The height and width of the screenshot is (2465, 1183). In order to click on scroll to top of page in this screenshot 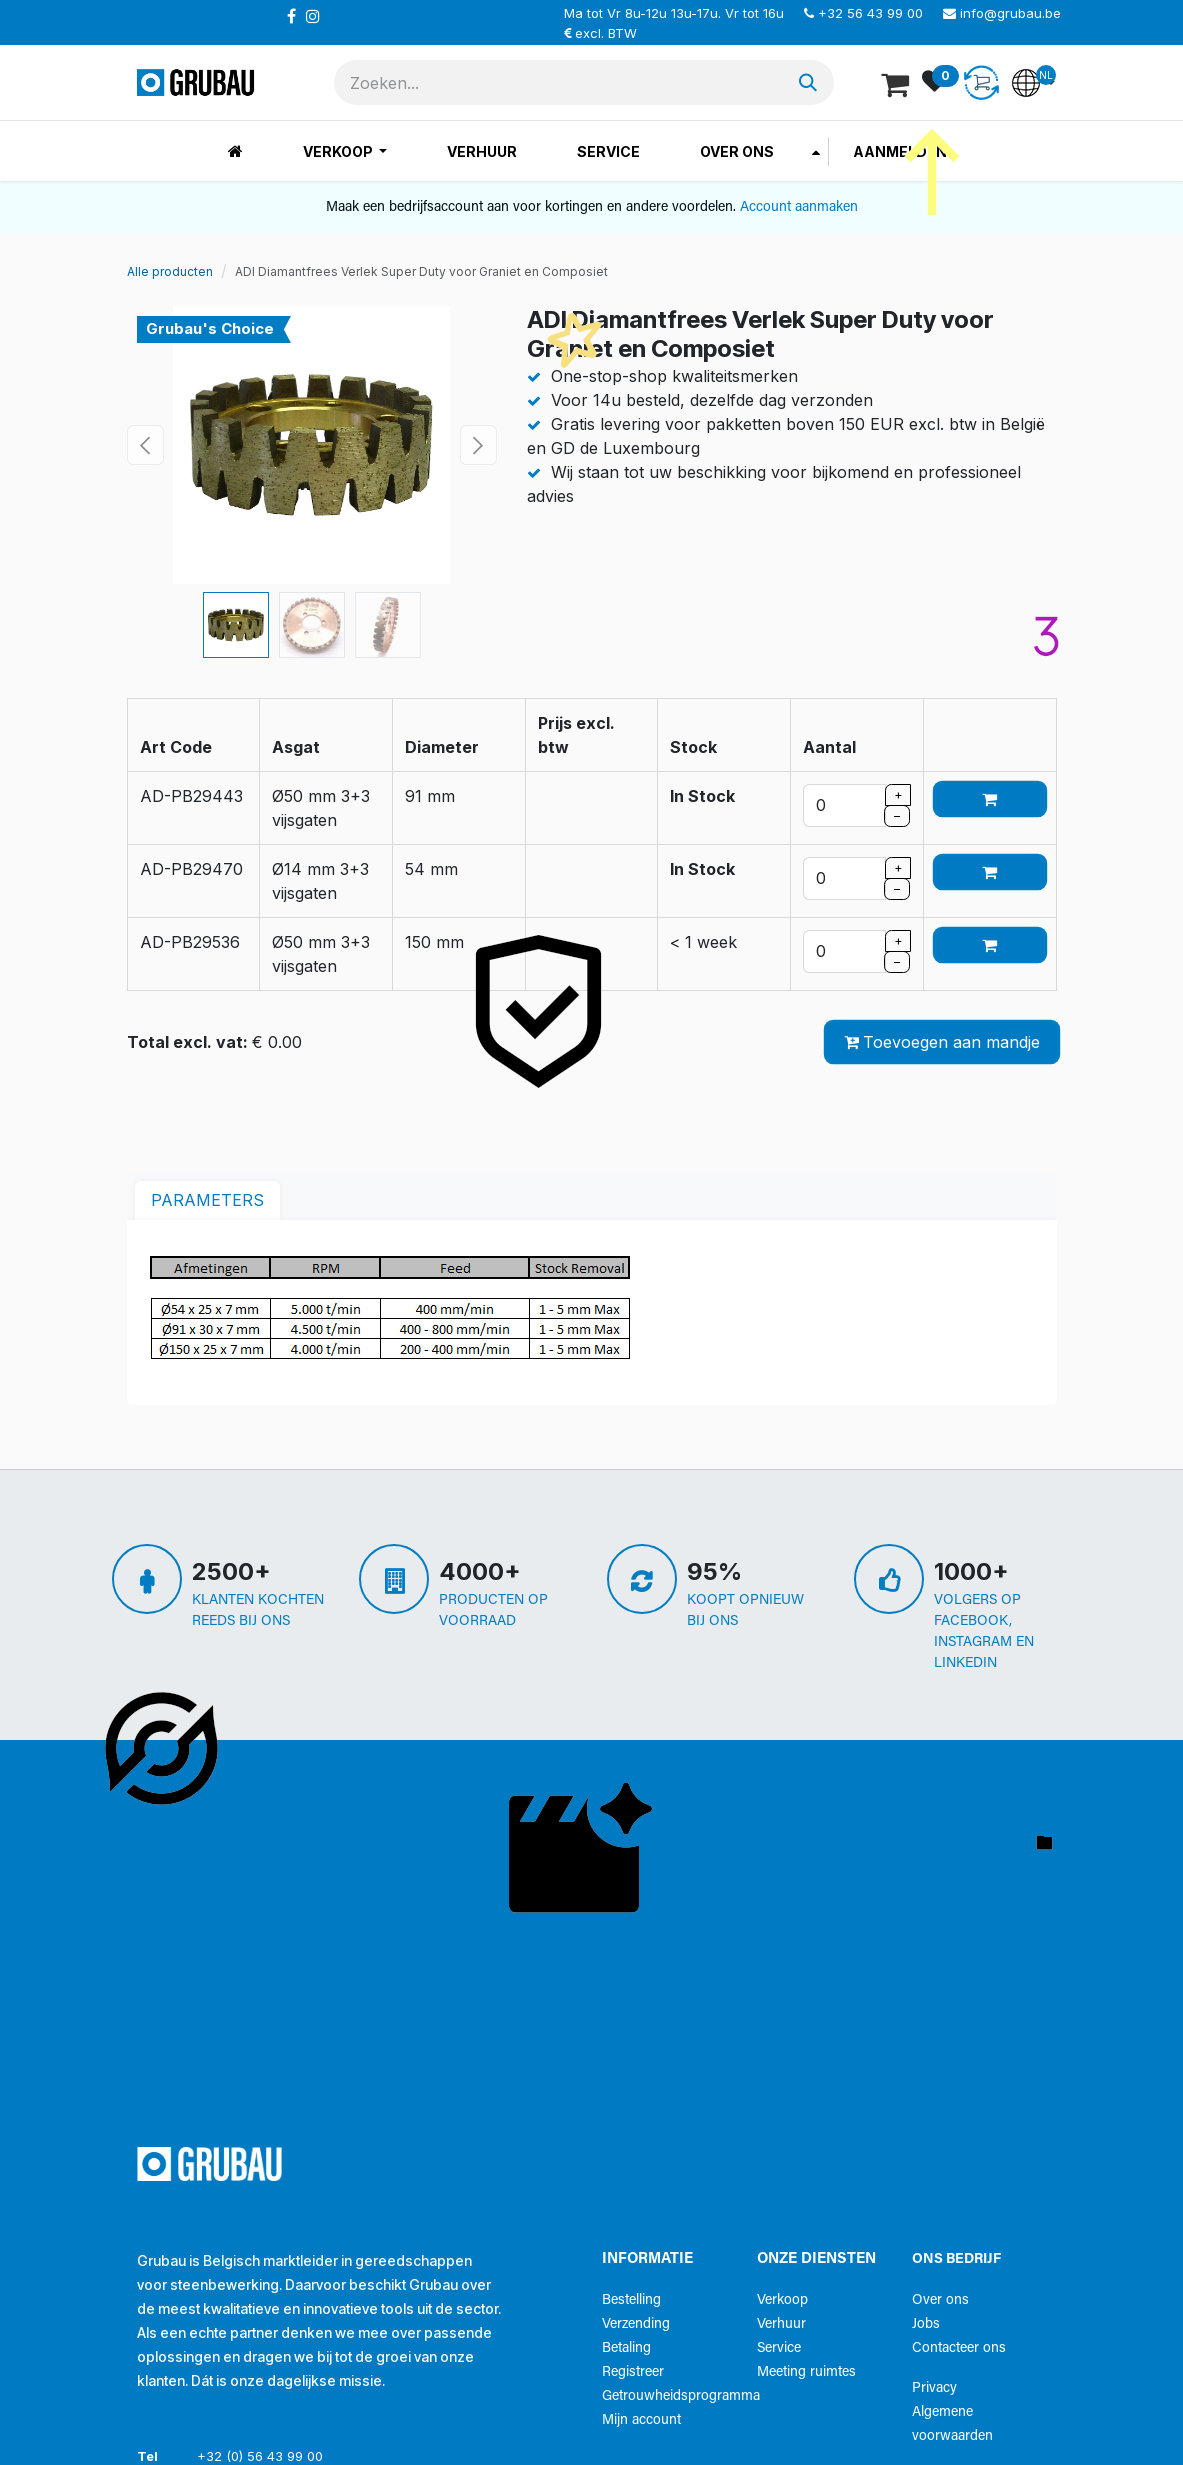, I will do `click(932, 172)`.